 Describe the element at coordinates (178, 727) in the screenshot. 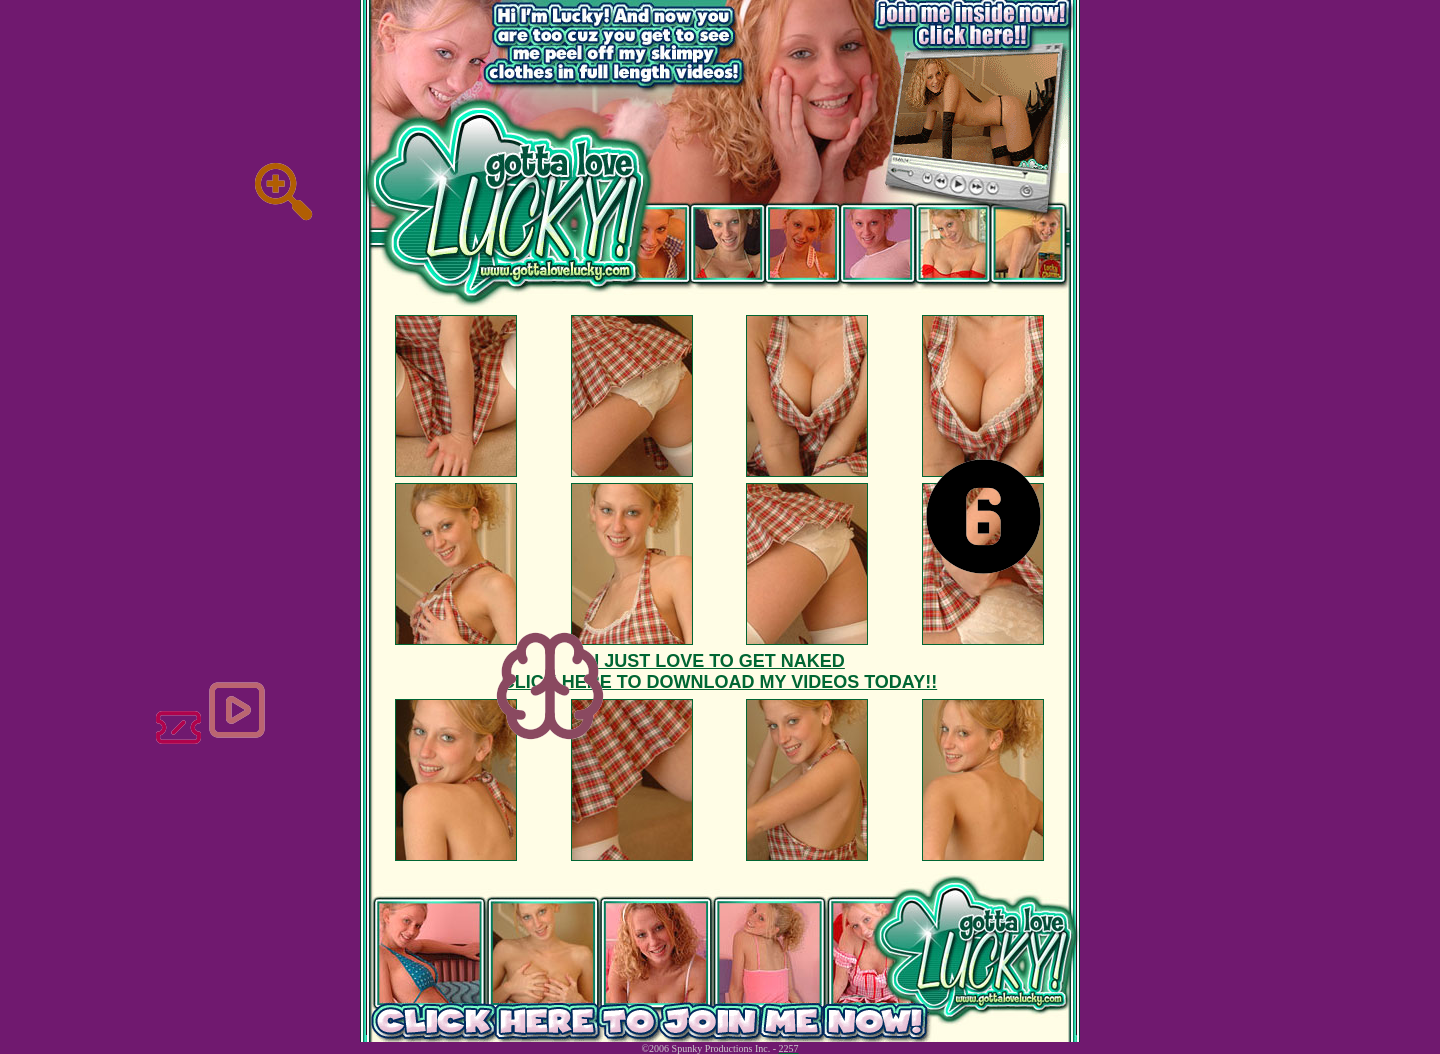

I see `invalid or cancelled ticket` at that location.